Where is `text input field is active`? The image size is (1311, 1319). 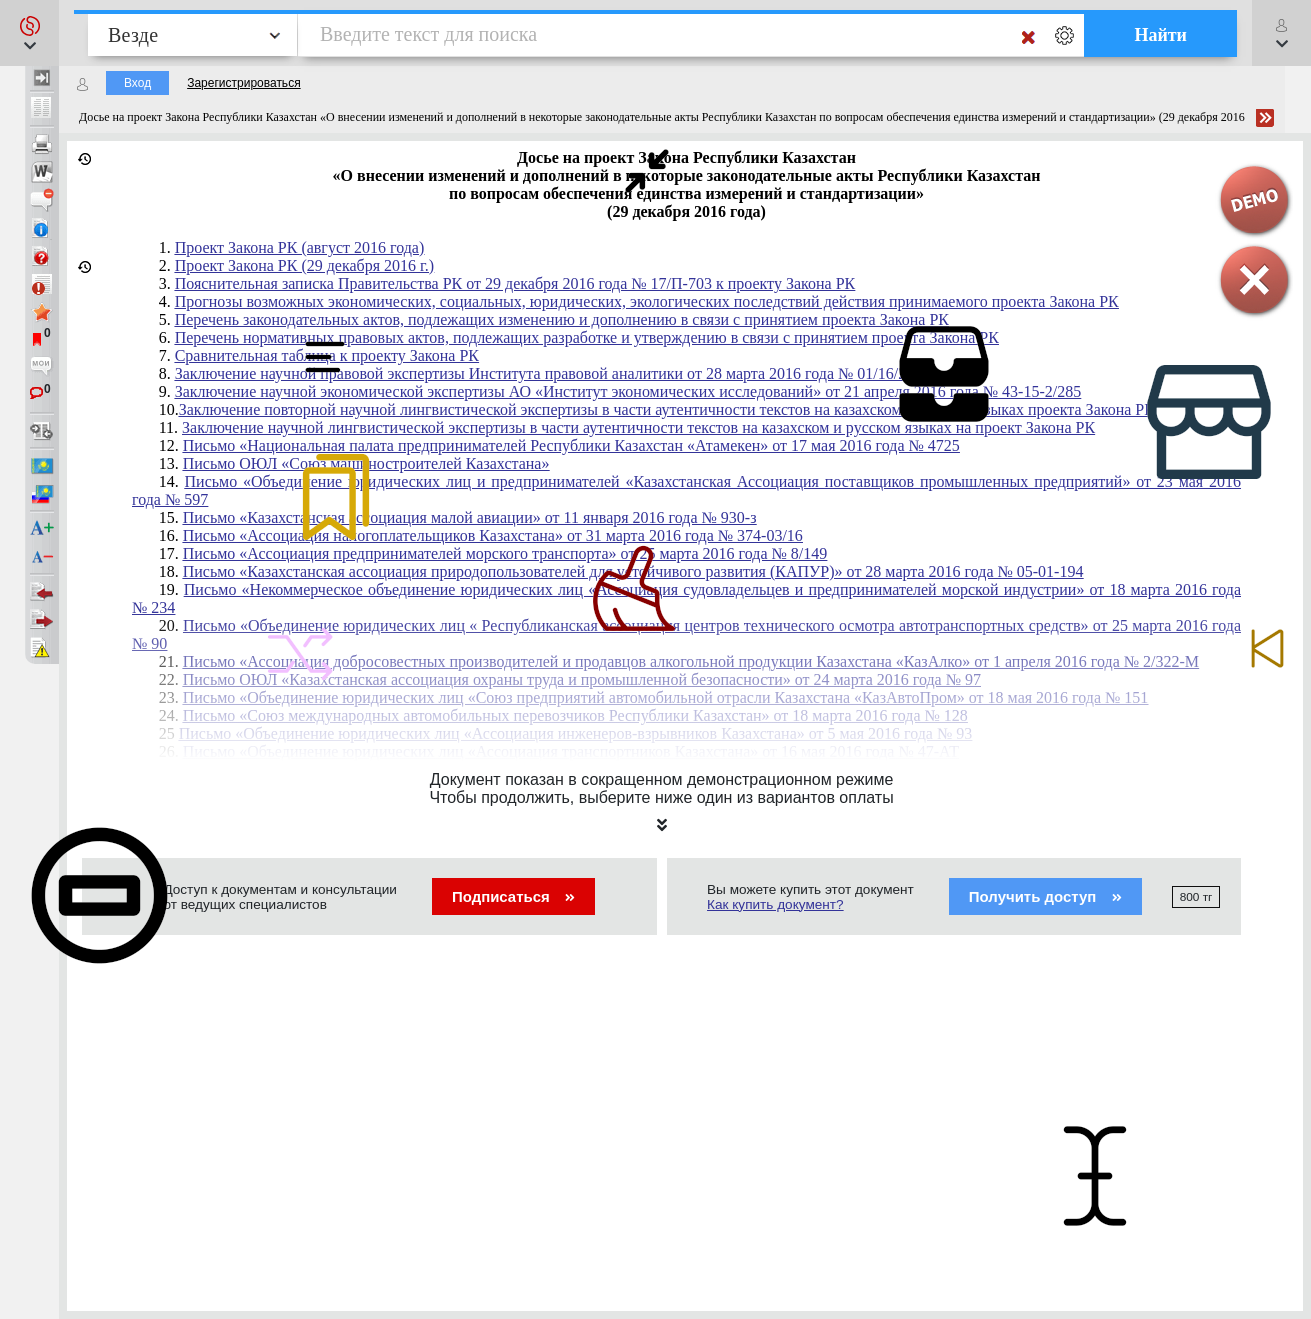 text input field is active is located at coordinates (1095, 1176).